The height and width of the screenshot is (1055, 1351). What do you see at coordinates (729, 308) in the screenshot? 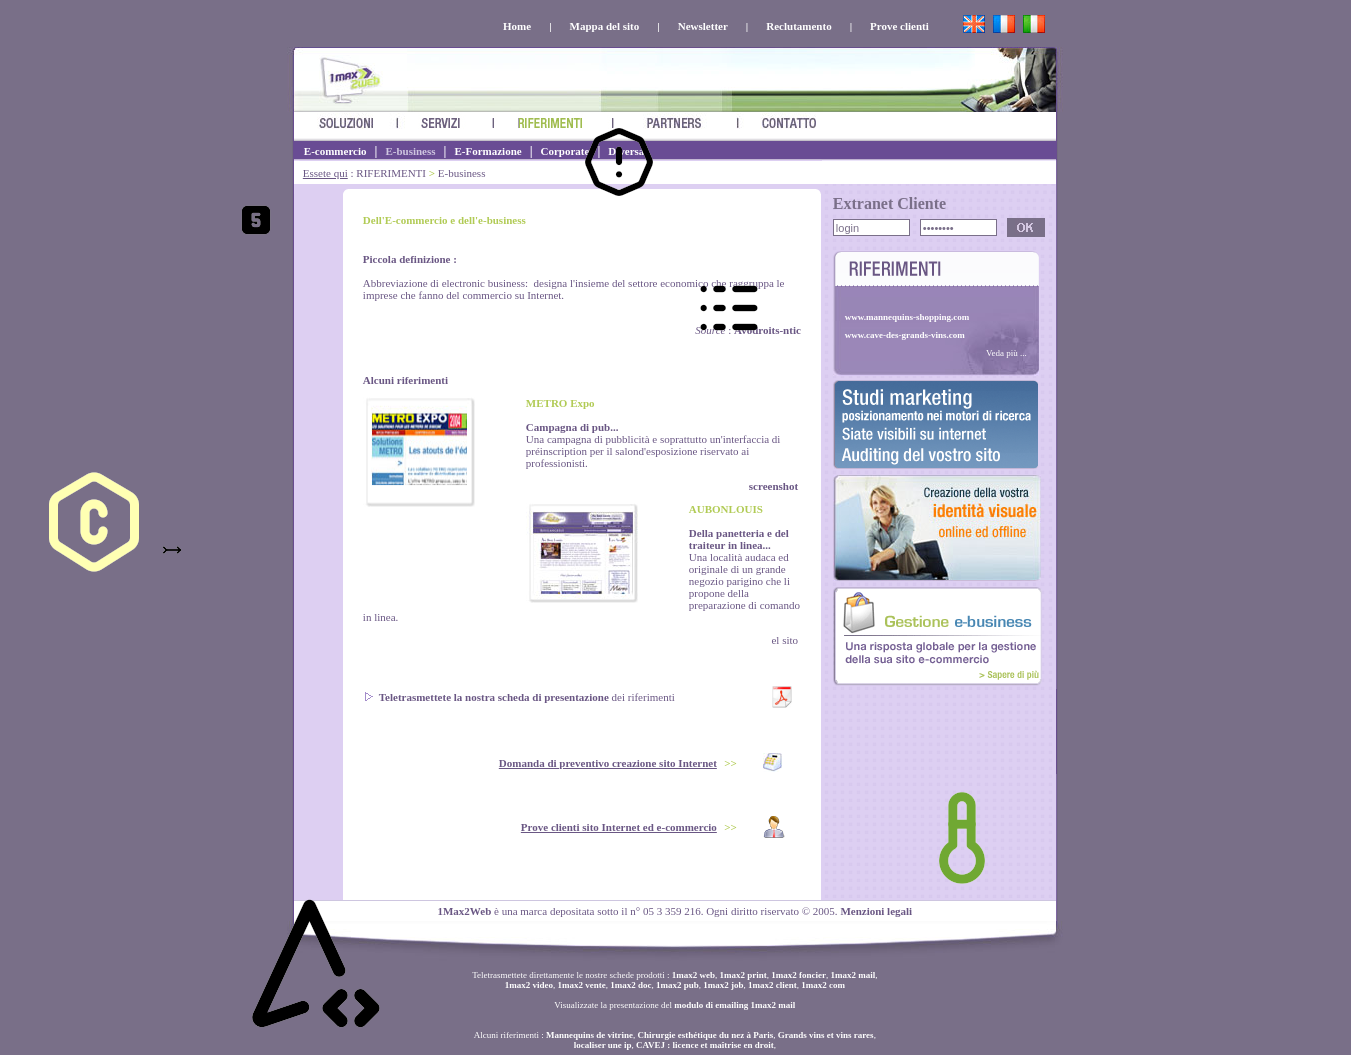
I see `view system logs or activity history` at bounding box center [729, 308].